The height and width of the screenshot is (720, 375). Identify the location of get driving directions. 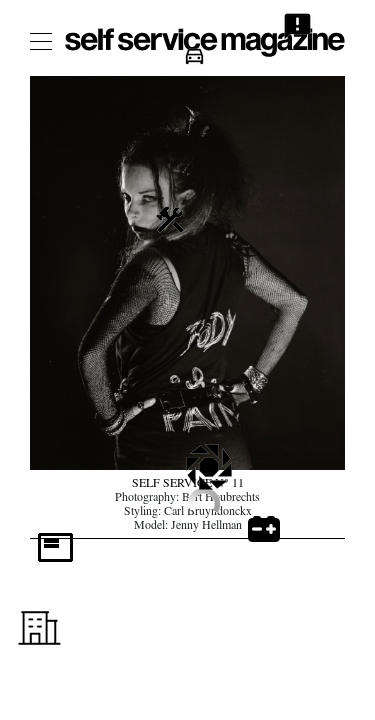
(194, 55).